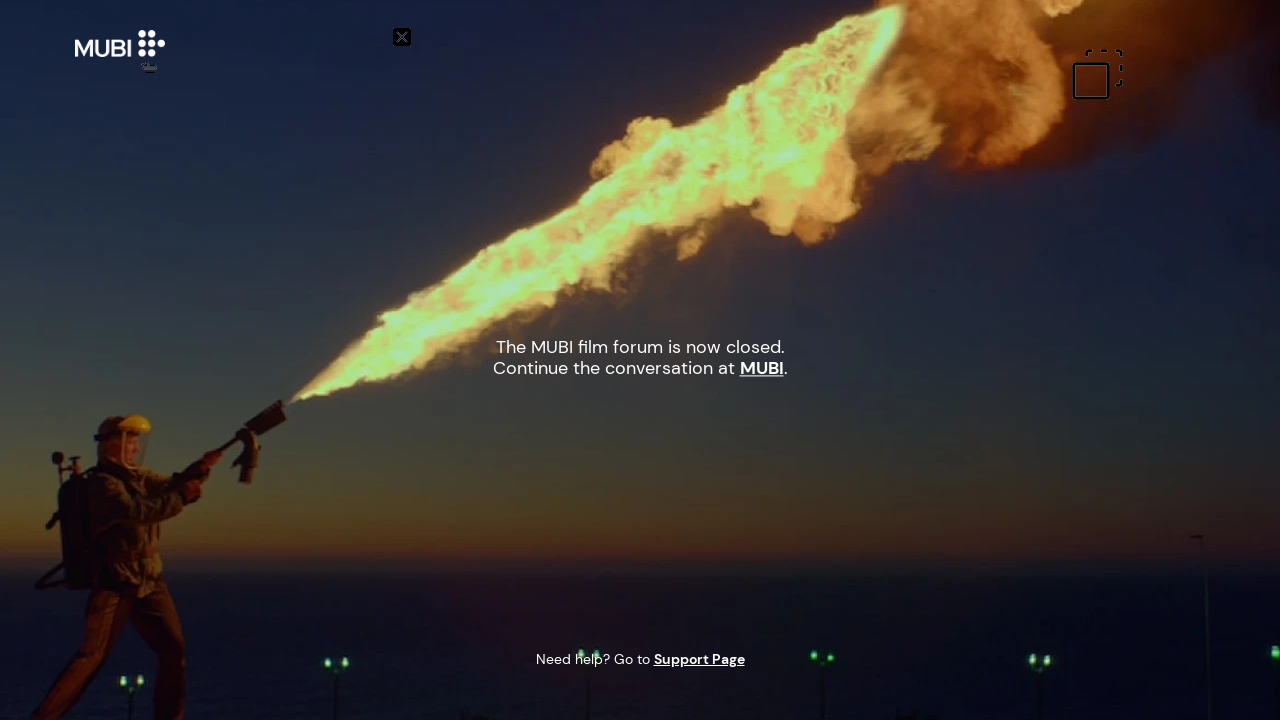 This screenshot has width=1280, height=720. Describe the element at coordinates (149, 67) in the screenshot. I see `indicates flight mode is active` at that location.